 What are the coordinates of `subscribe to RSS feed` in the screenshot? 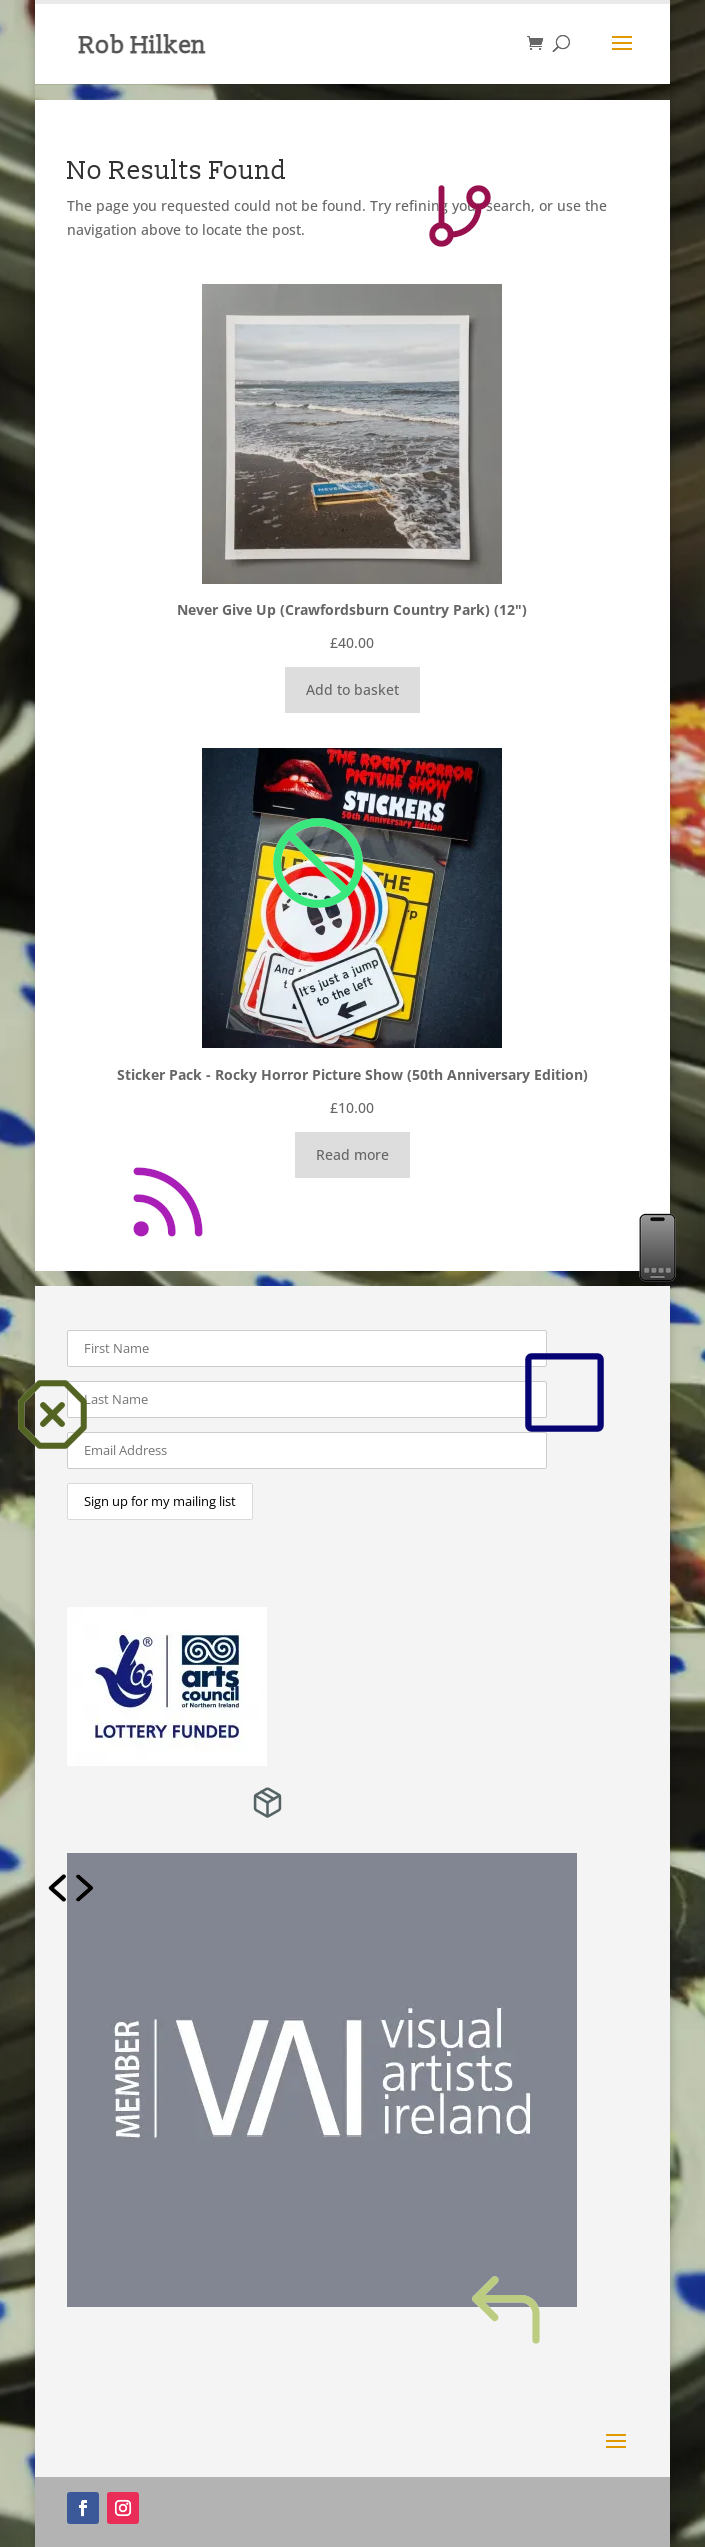 It's located at (168, 1202).